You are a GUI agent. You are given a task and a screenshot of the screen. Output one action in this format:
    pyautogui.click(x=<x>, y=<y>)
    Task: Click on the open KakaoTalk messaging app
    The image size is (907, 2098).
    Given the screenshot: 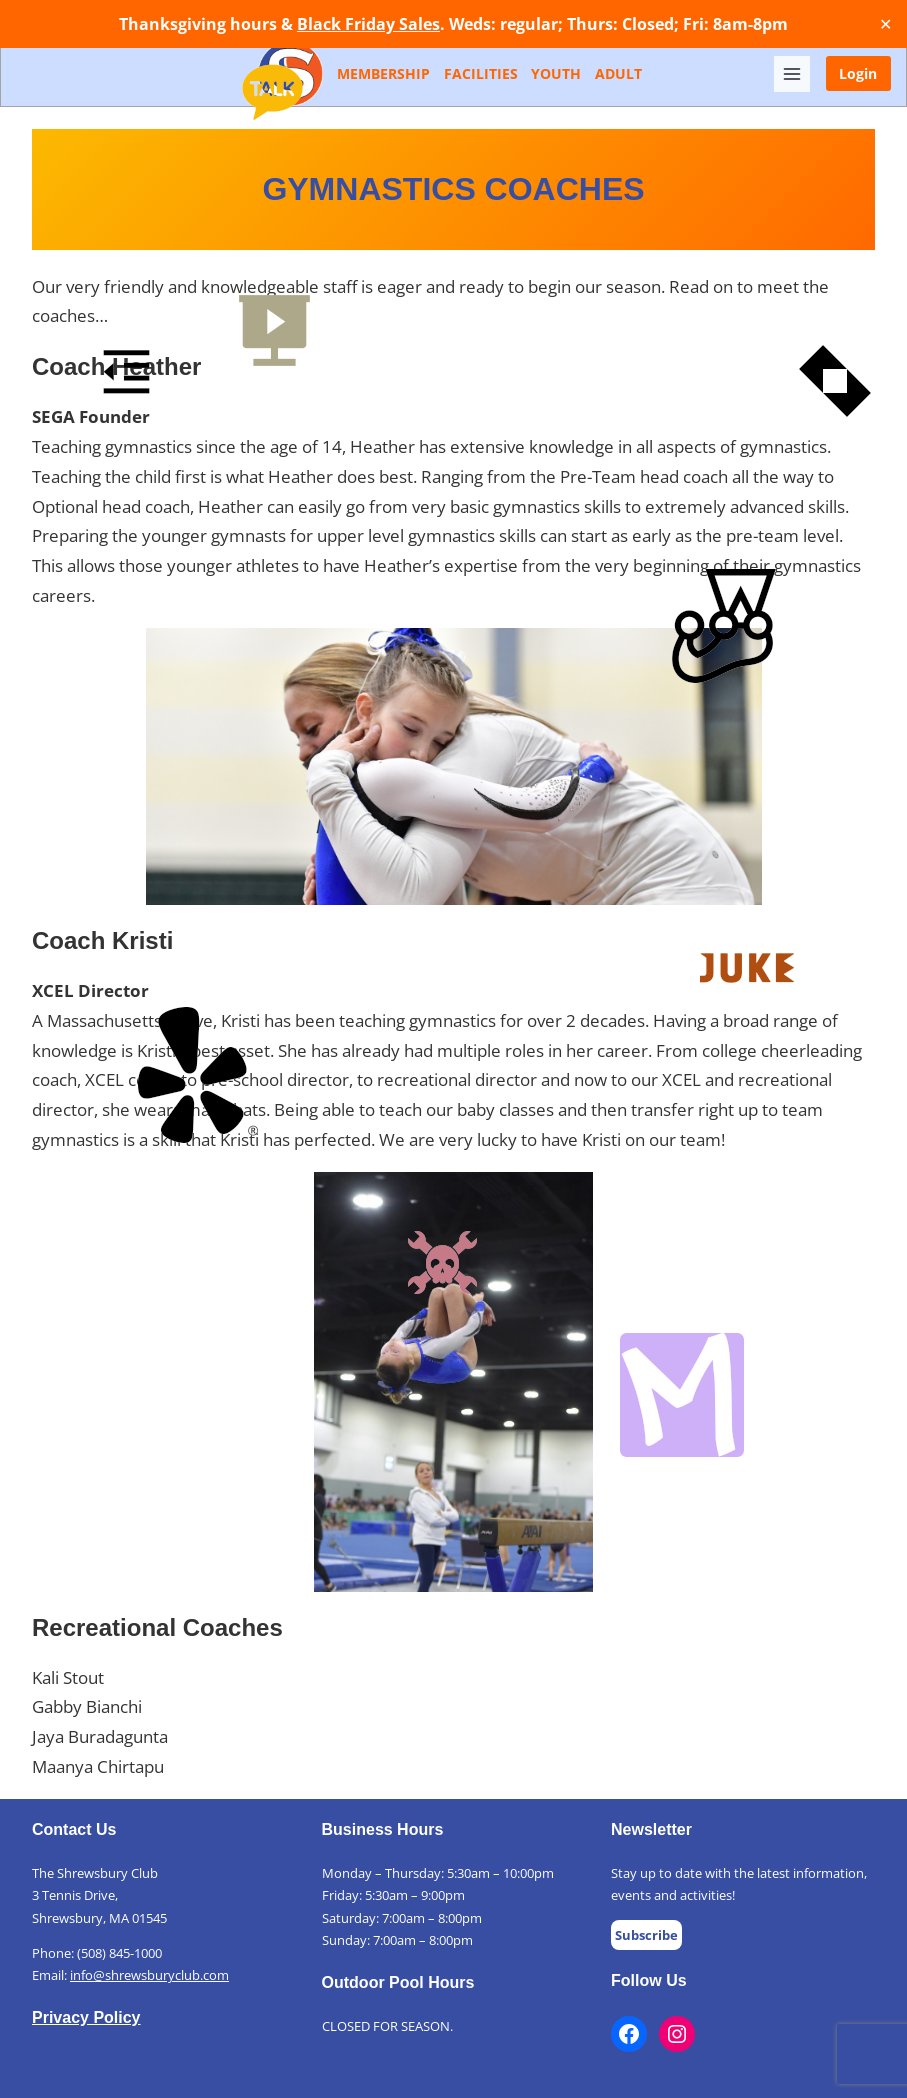 What is the action you would take?
    pyautogui.click(x=272, y=90)
    